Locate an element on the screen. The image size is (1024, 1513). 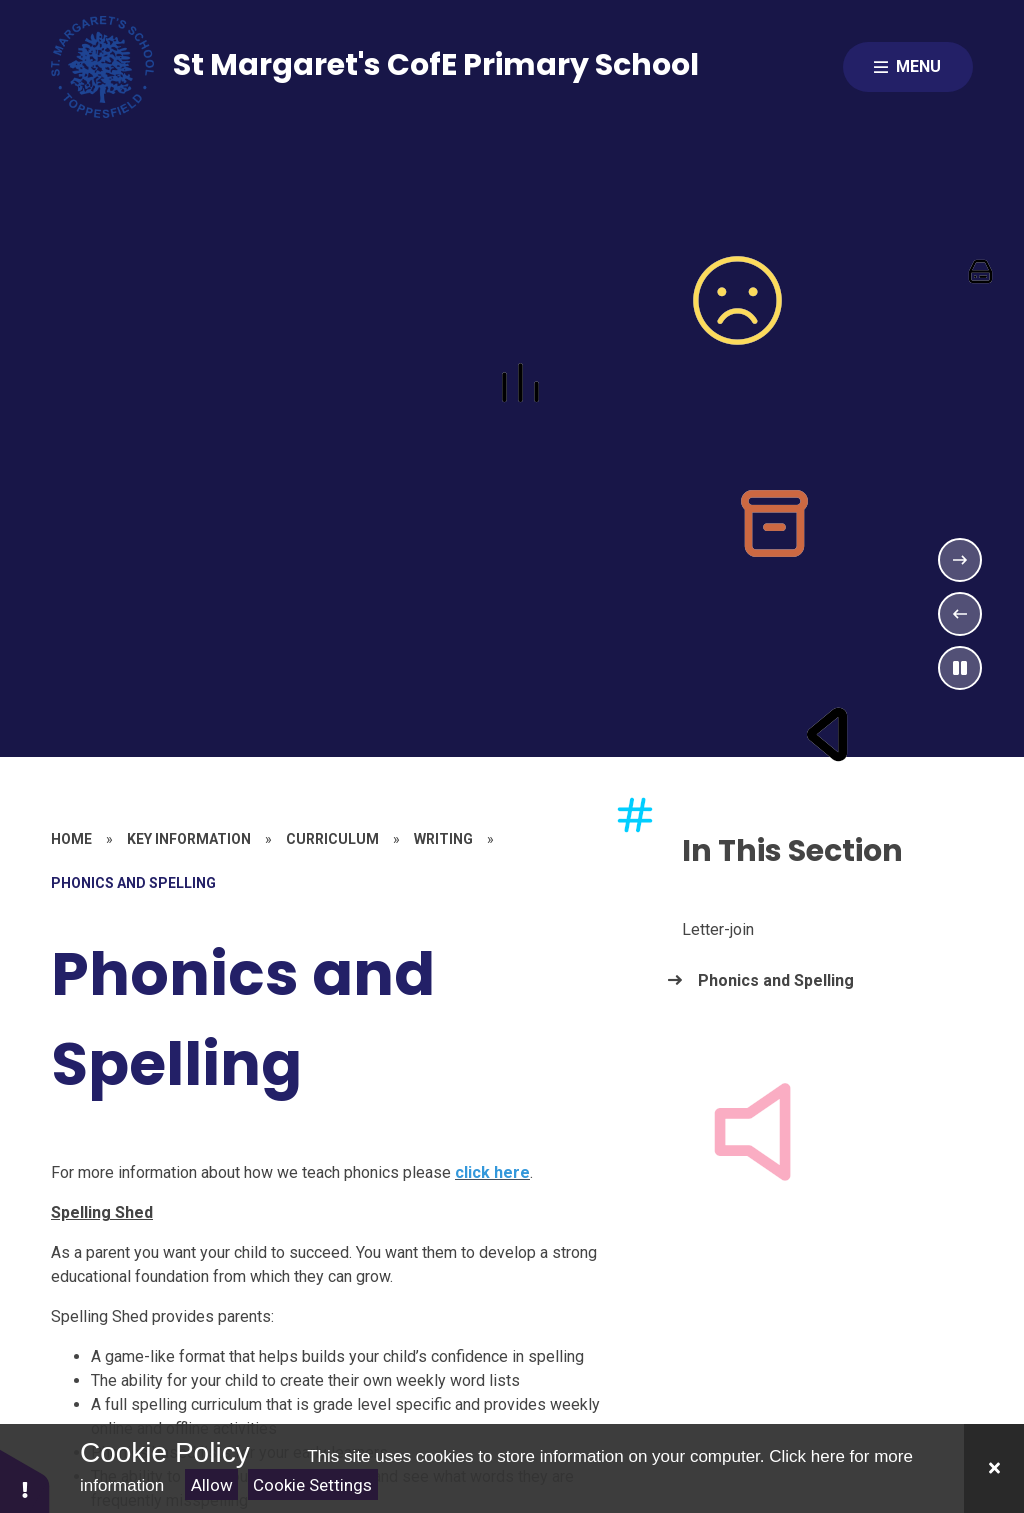
view analytics or statistics is located at coordinates (520, 381).